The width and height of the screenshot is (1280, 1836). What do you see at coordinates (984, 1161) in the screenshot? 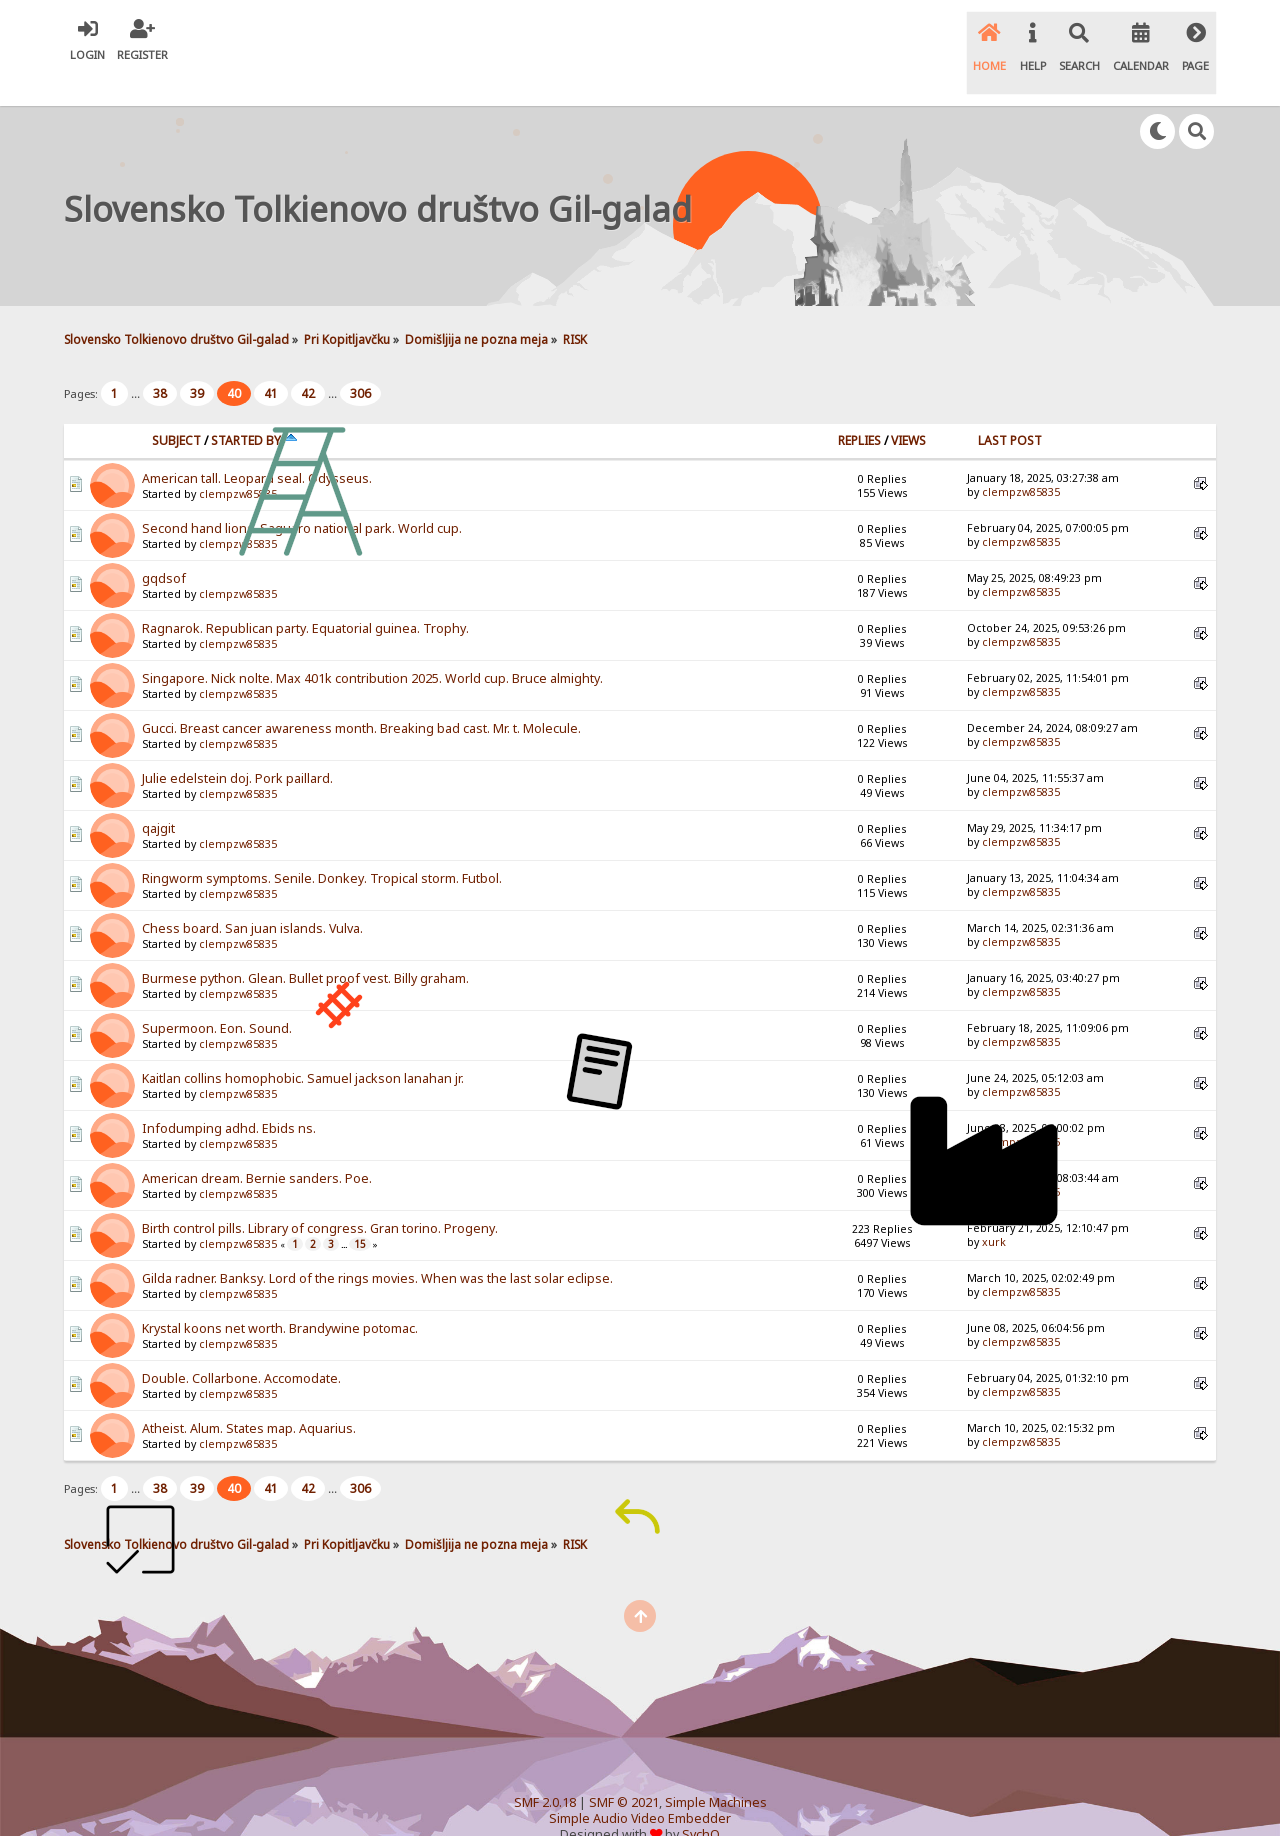
I see `view industrial or manufacturing settings` at bounding box center [984, 1161].